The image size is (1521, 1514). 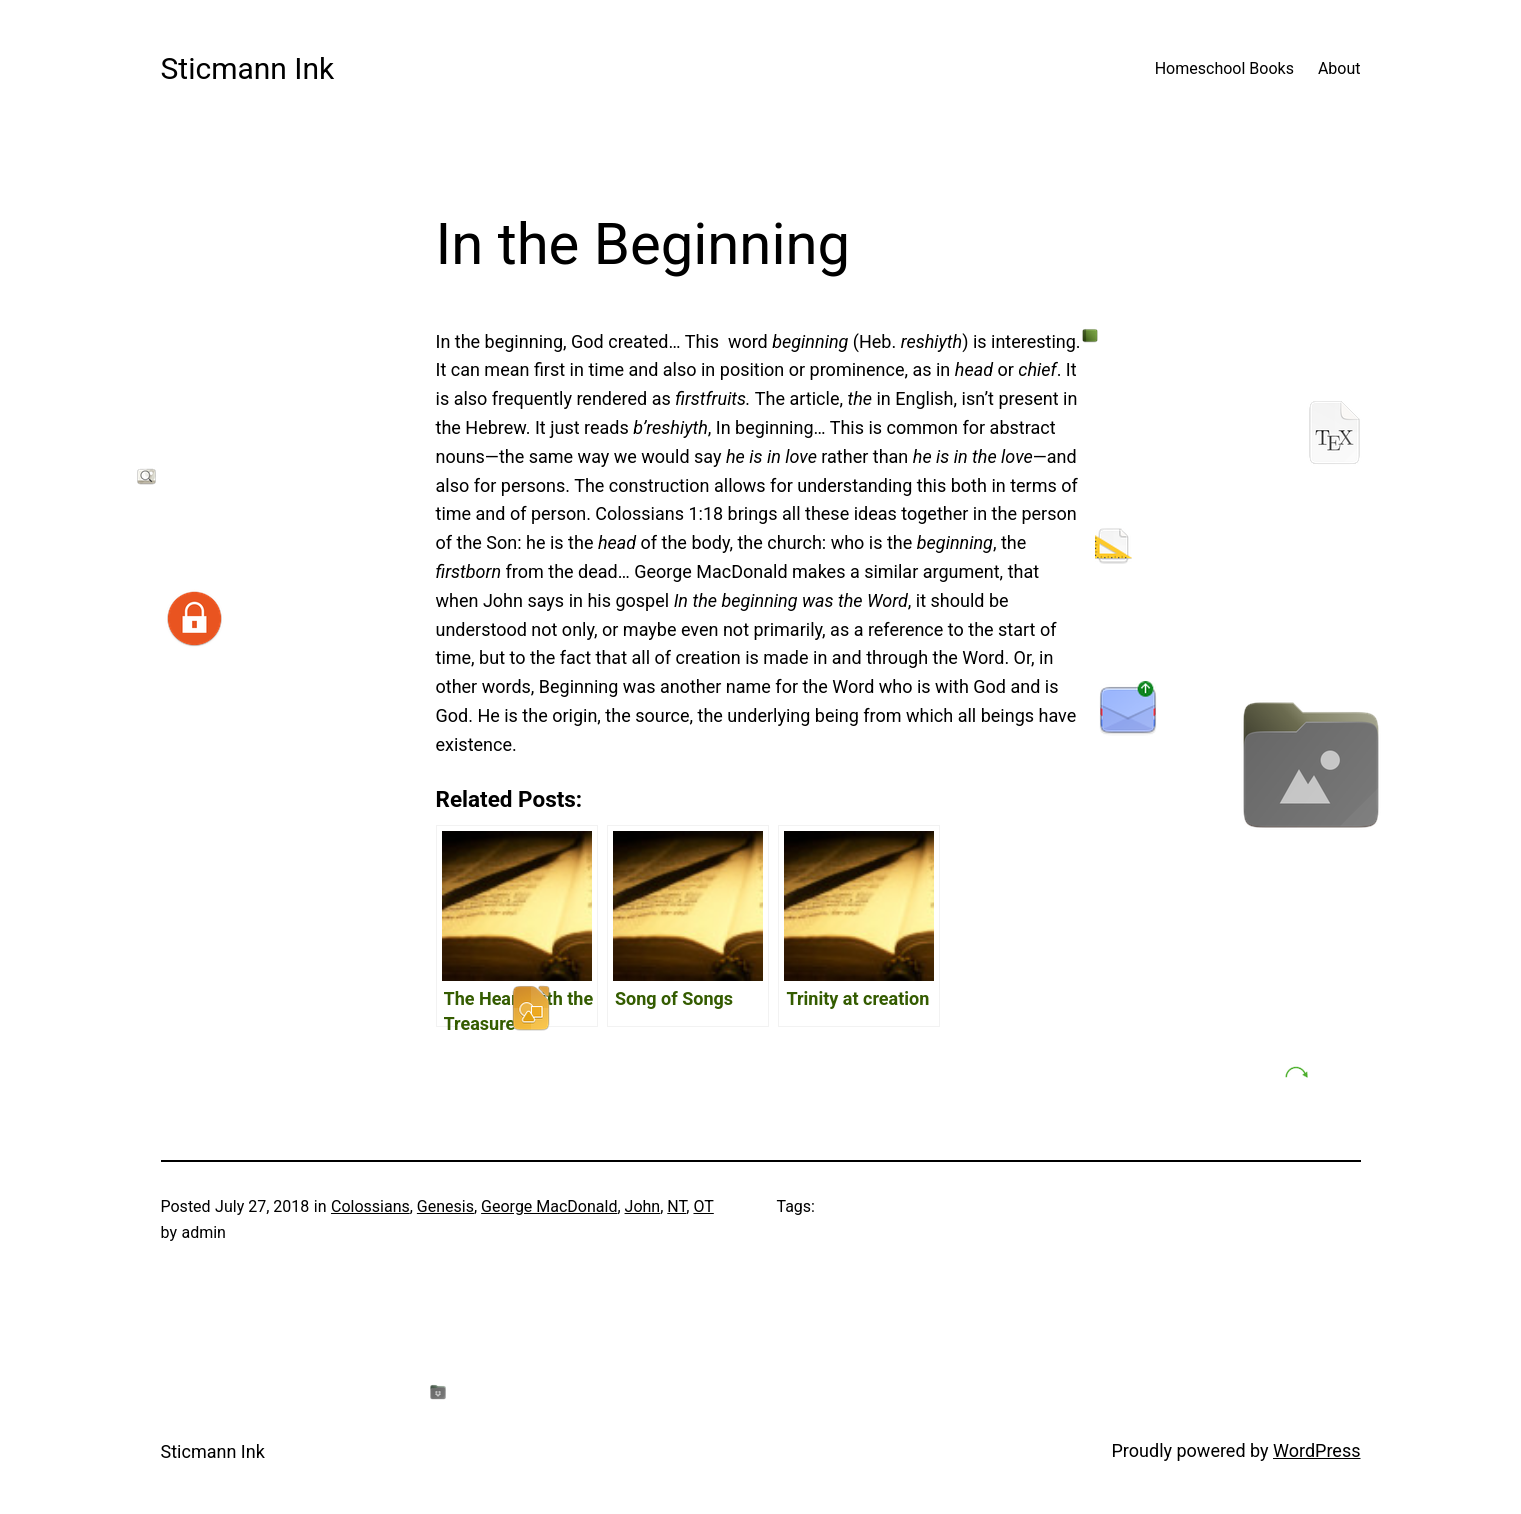 What do you see at coordinates (194, 618) in the screenshot?
I see `indicates a file or folder is read-only` at bounding box center [194, 618].